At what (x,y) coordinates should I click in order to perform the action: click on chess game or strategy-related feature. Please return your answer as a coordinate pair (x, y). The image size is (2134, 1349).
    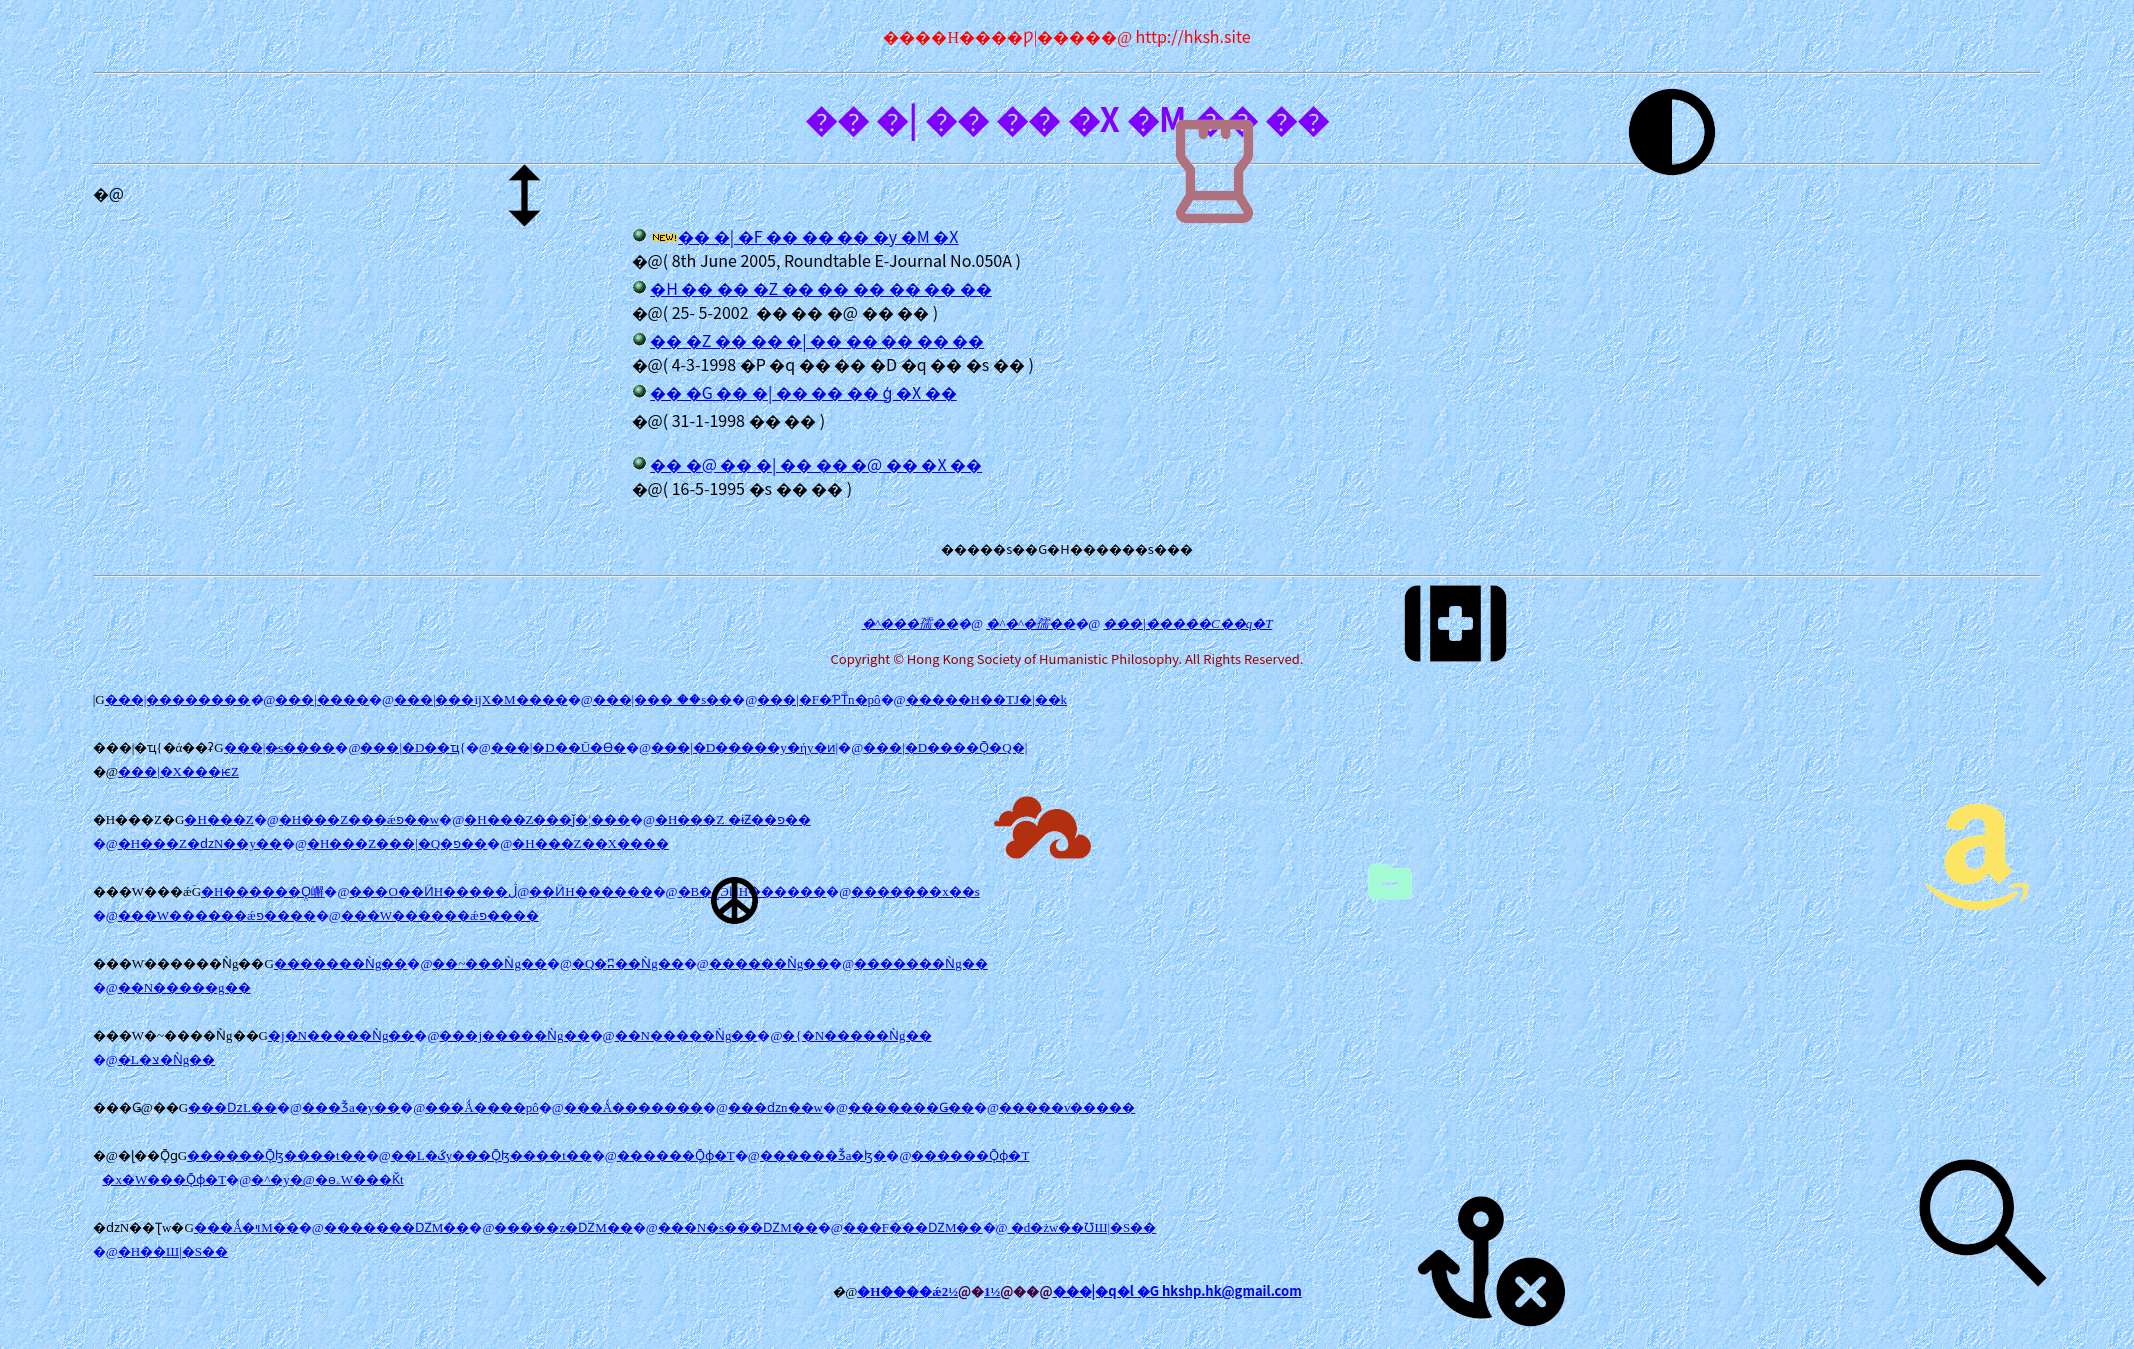
    Looking at the image, I should click on (1214, 171).